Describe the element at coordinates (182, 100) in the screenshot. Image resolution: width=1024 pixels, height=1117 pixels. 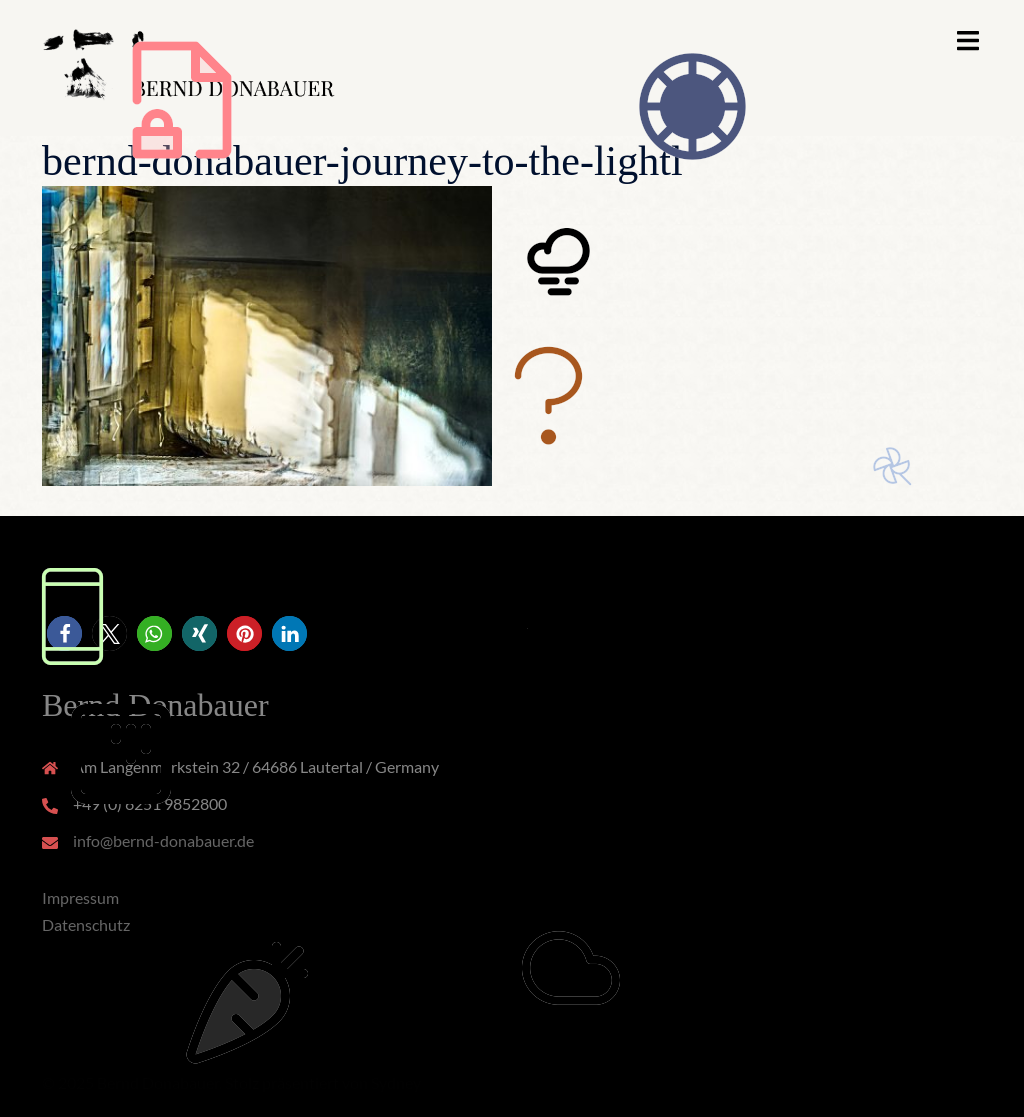
I see `a locked or encrypted file` at that location.